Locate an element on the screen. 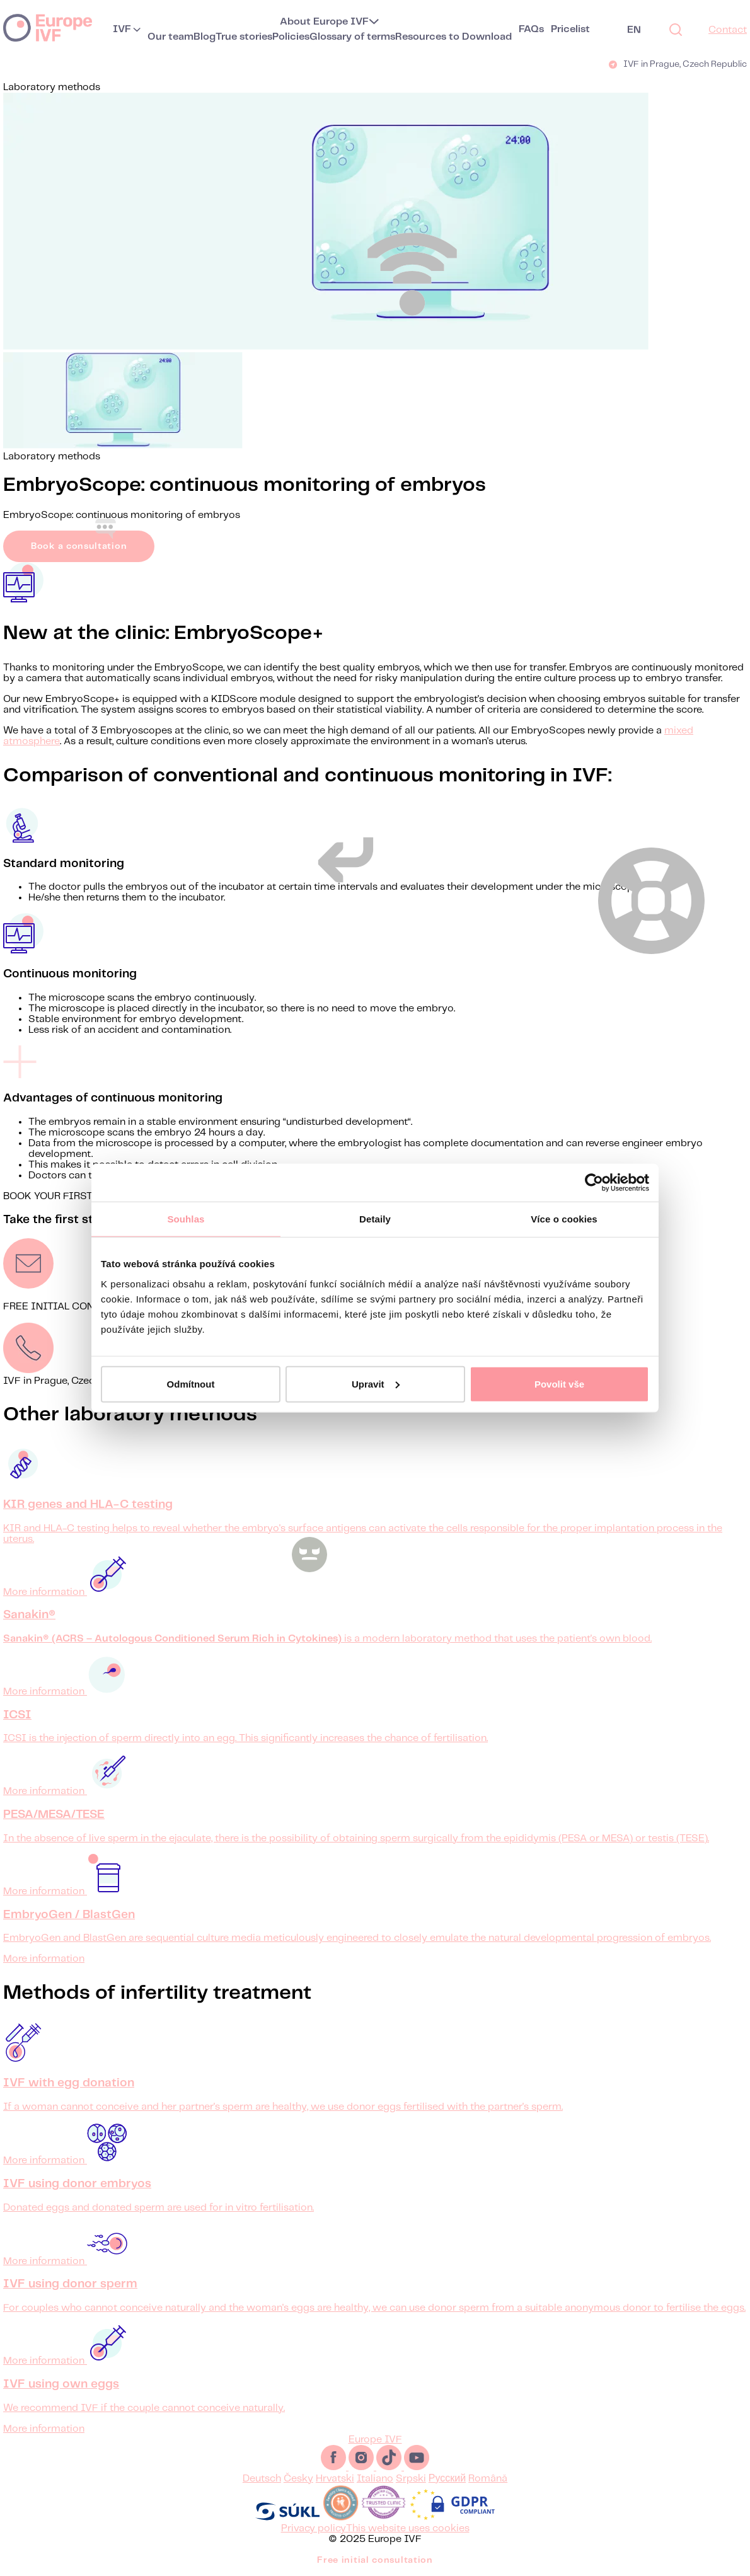 The image size is (750, 2576). open help documentation is located at coordinates (651, 900).